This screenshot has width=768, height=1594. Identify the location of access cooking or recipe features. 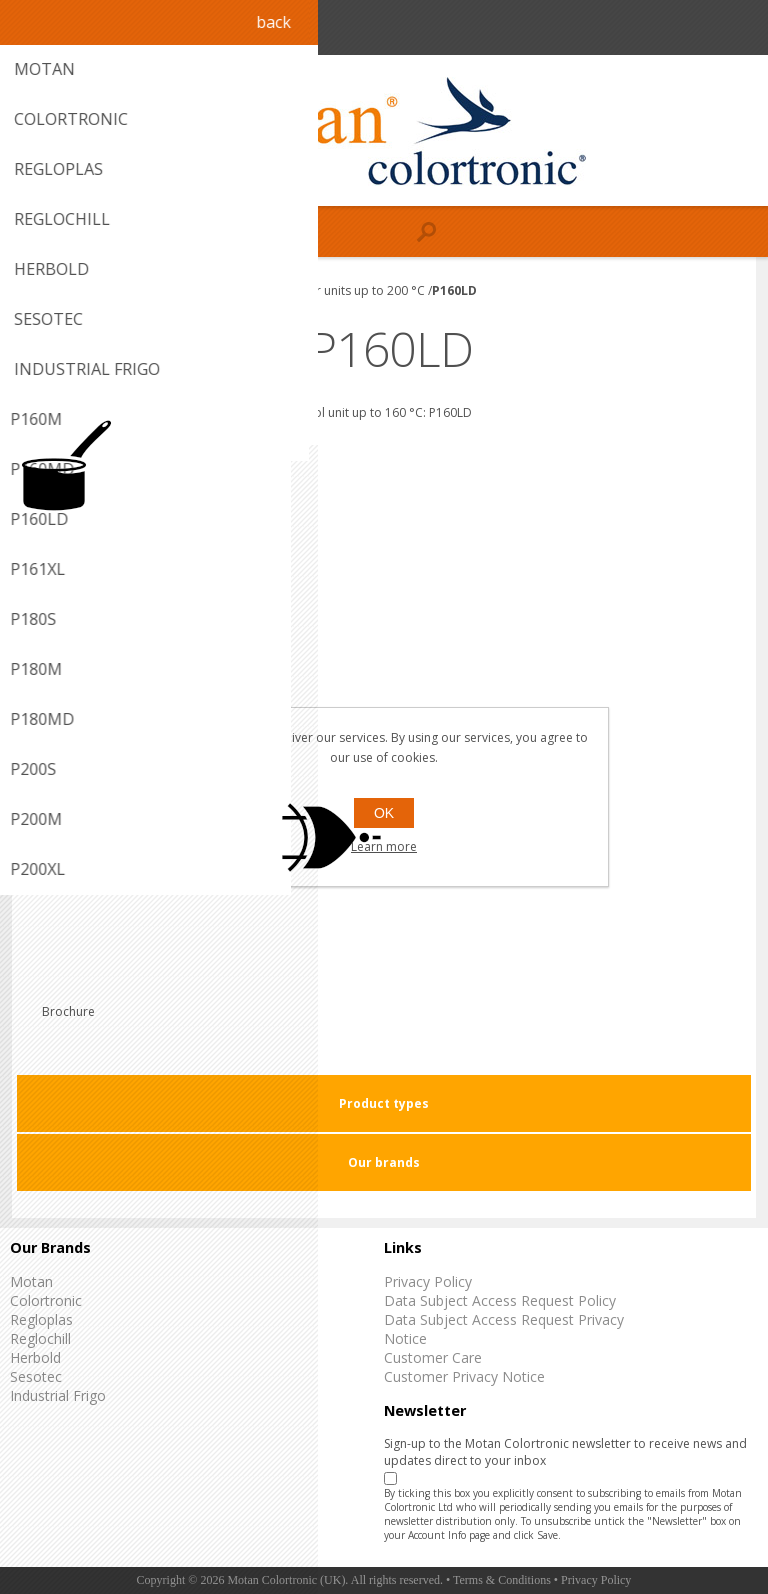
(66, 465).